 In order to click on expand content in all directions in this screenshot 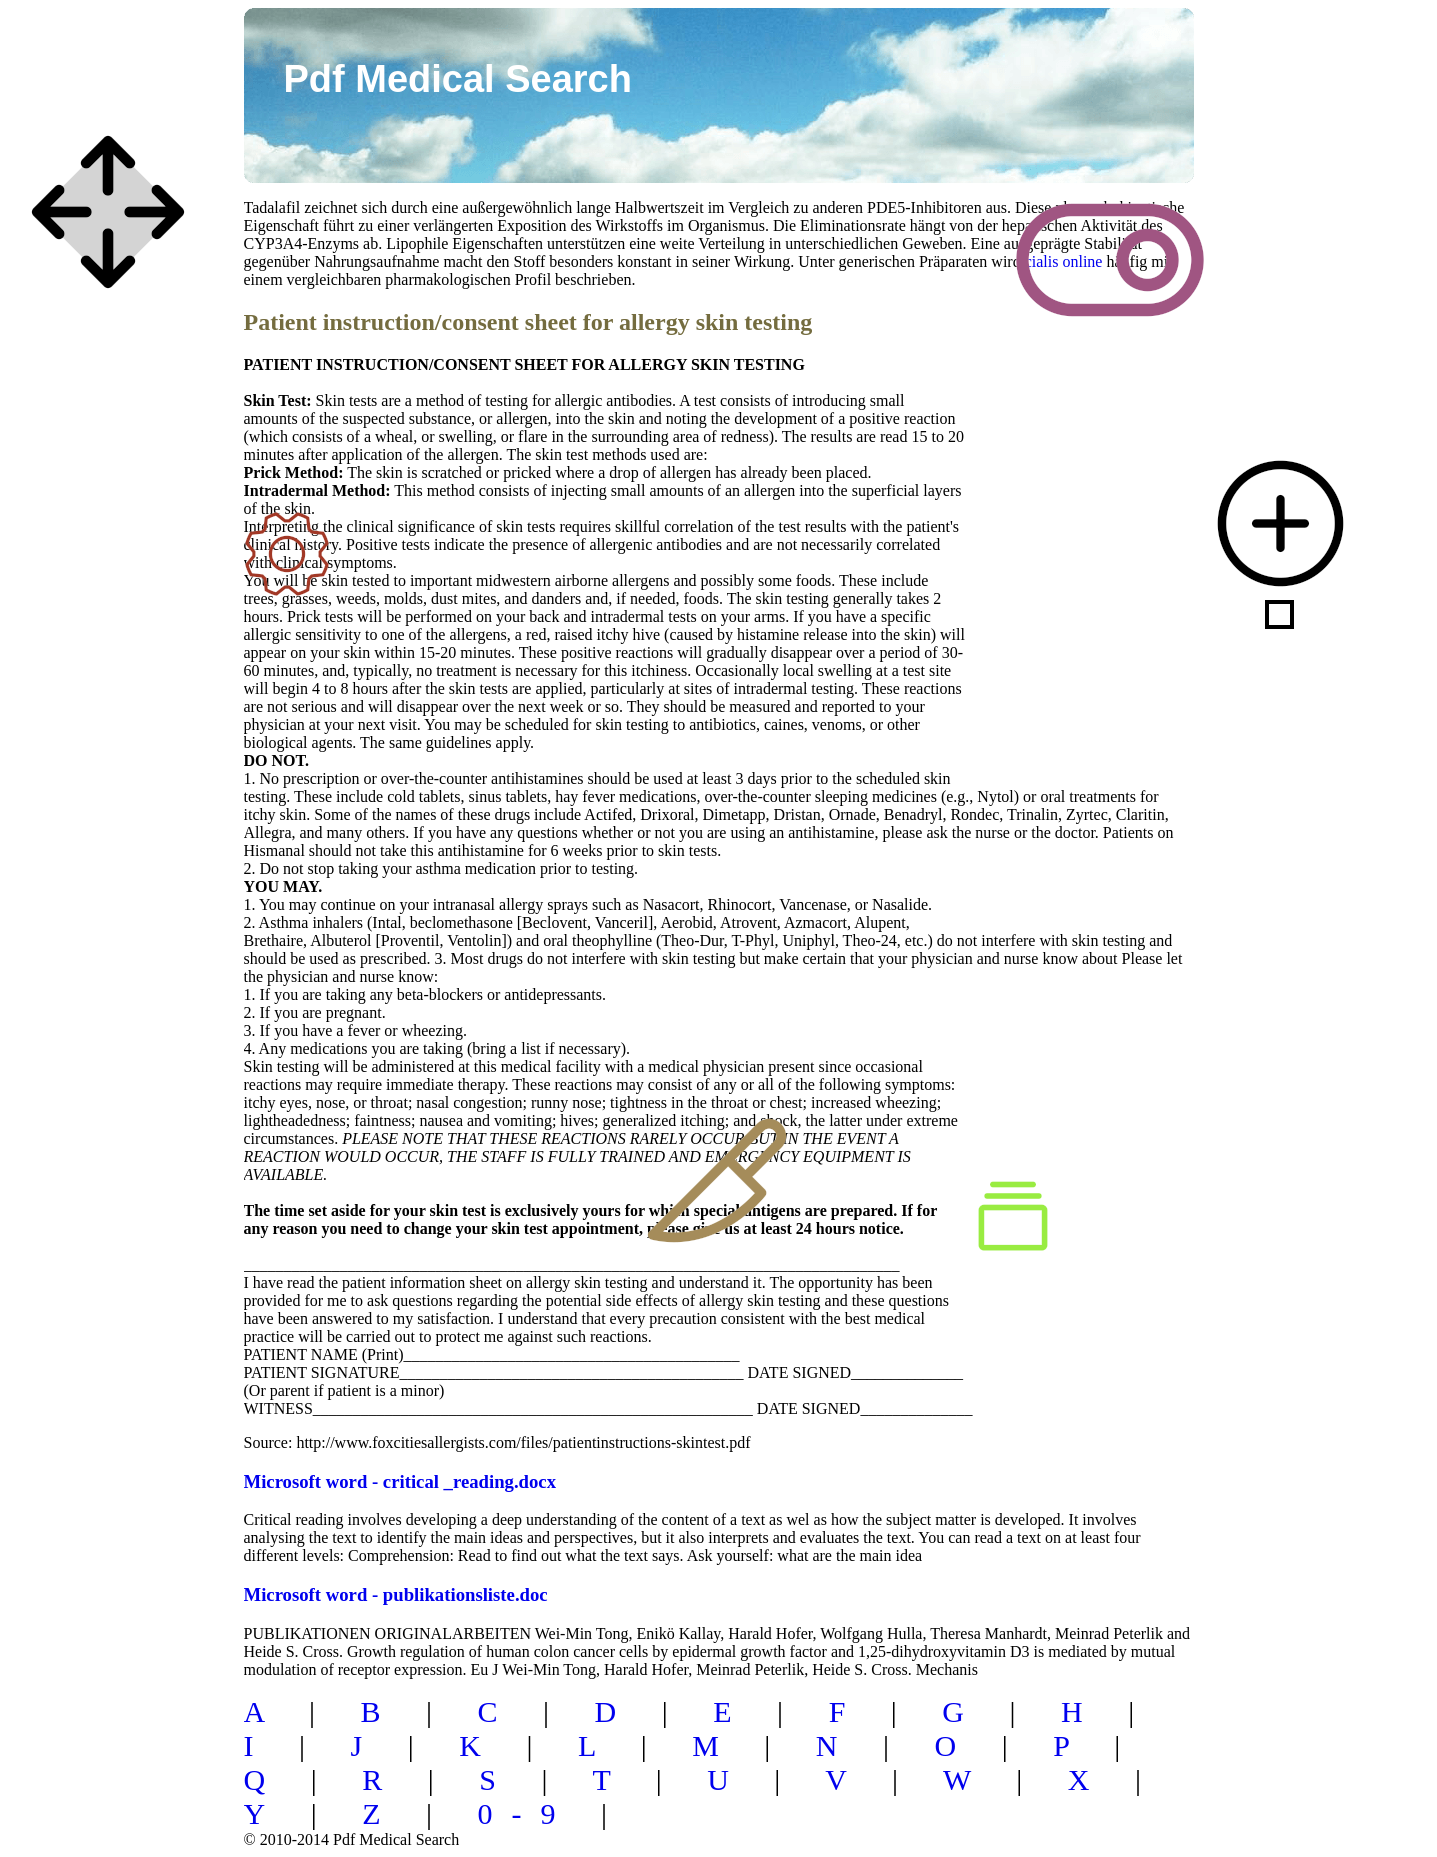, I will do `click(108, 212)`.